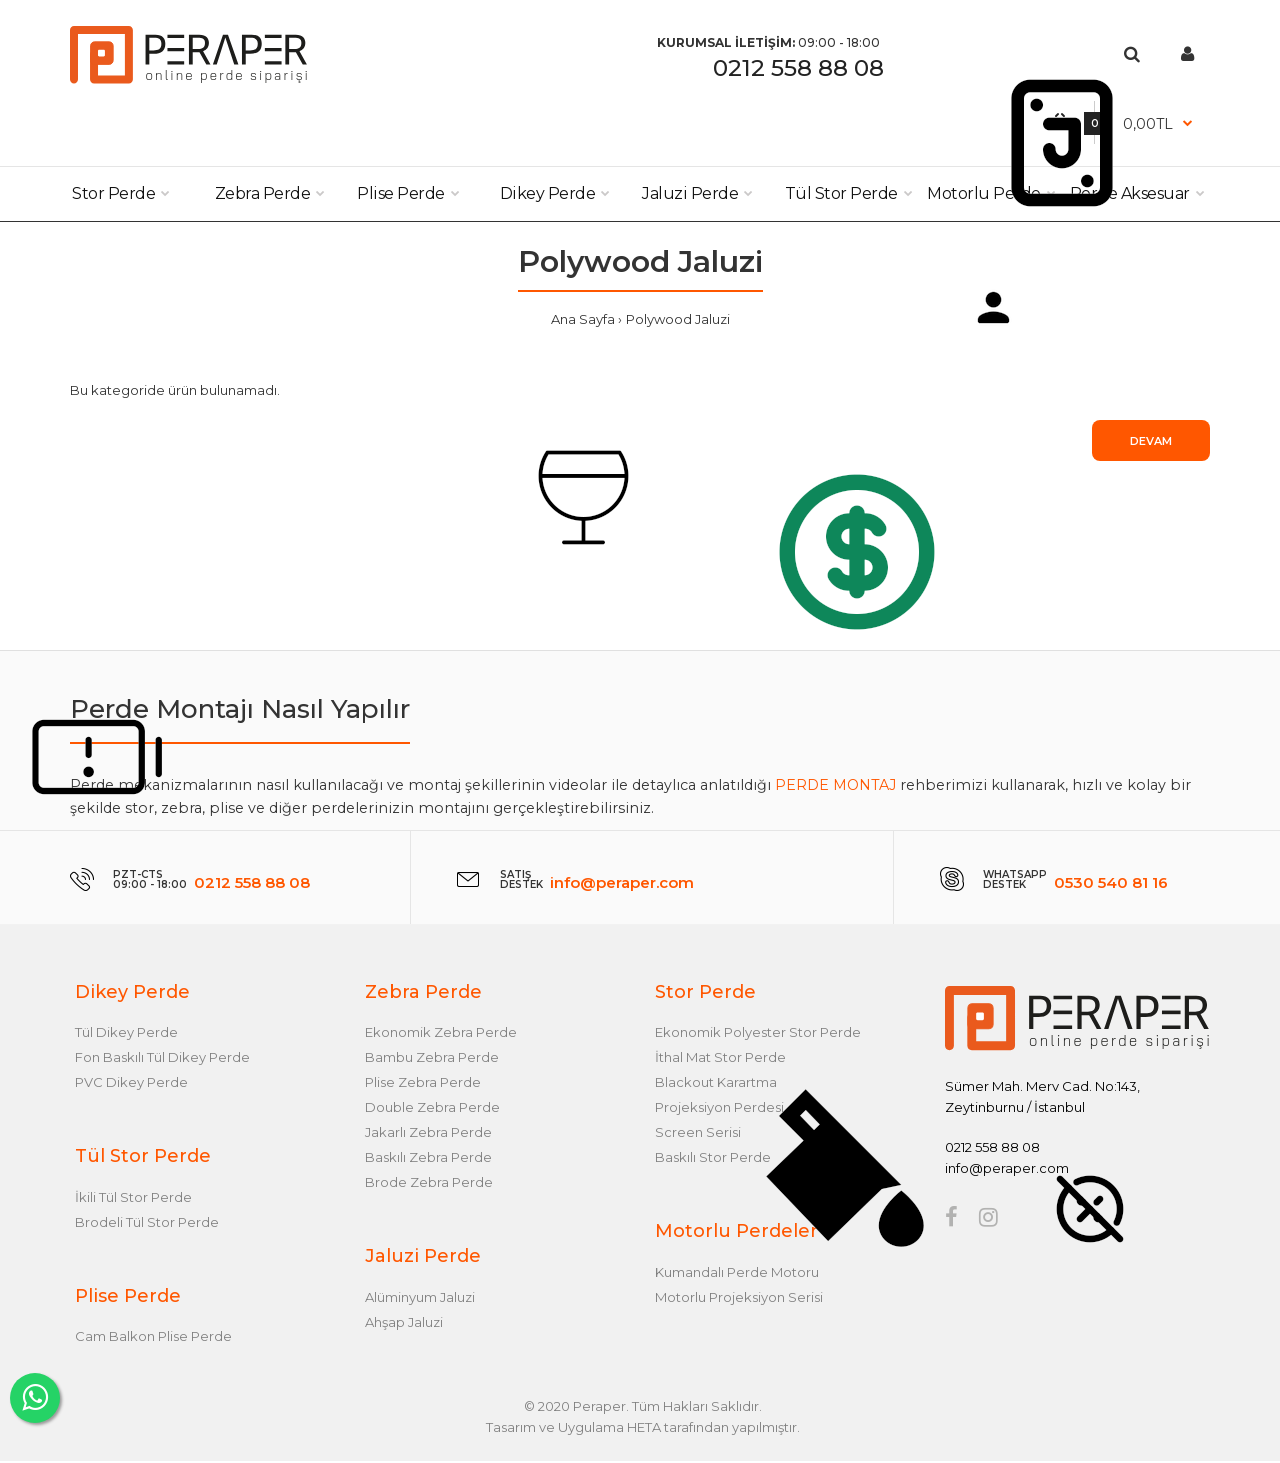 The height and width of the screenshot is (1463, 1280). I want to click on browse wine or cocktail menu, so click(583, 495).